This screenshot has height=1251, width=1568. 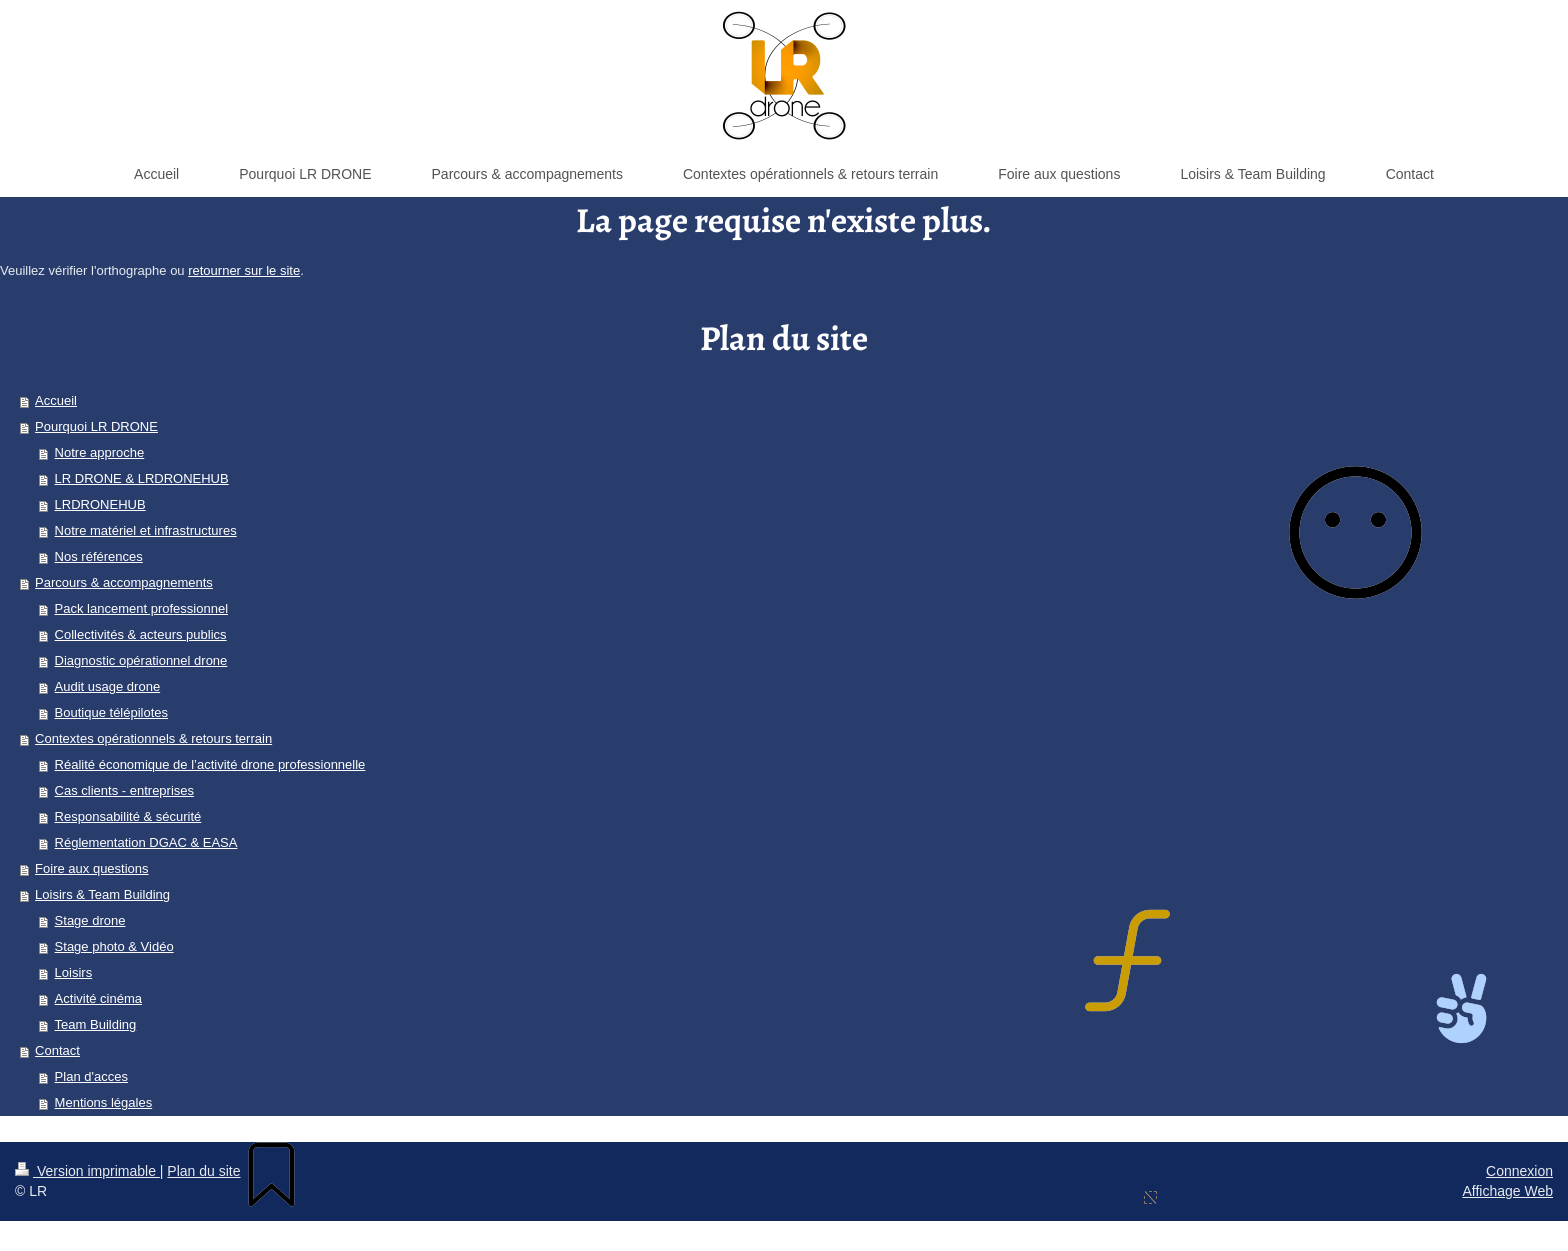 What do you see at coordinates (1127, 960) in the screenshot?
I see `access function or formula editor` at bounding box center [1127, 960].